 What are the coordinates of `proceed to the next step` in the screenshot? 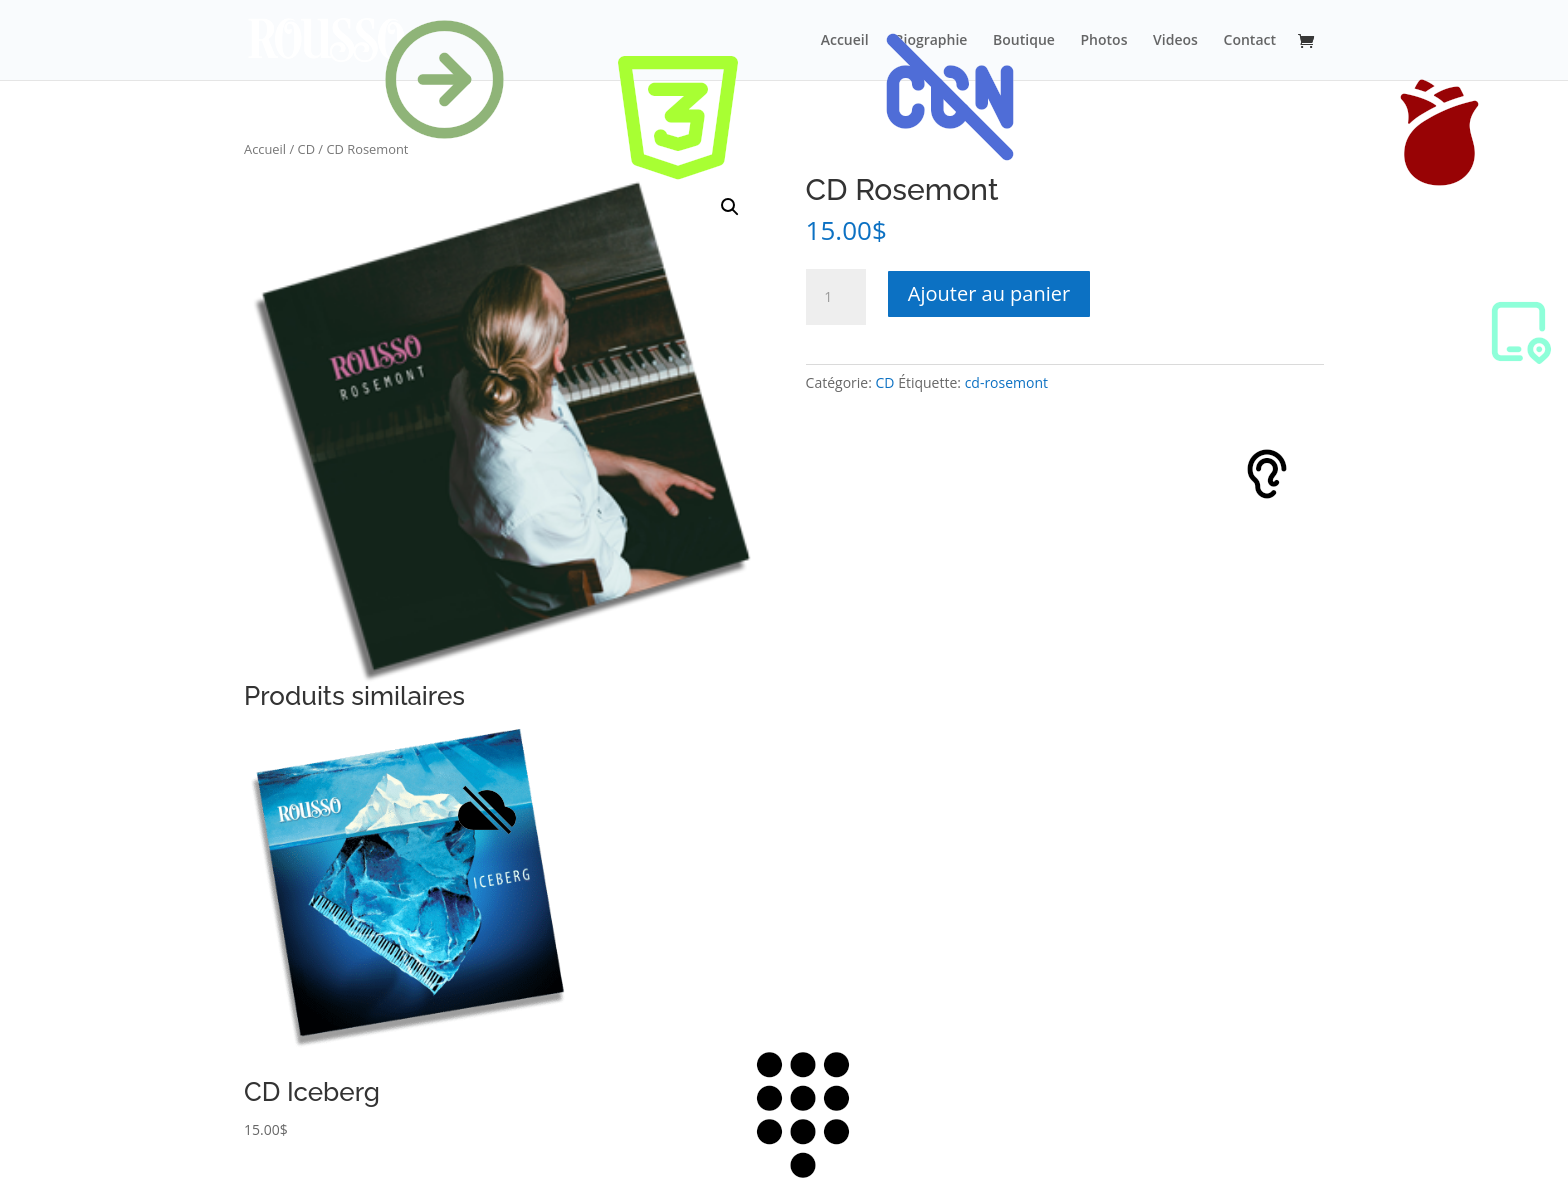 It's located at (444, 79).